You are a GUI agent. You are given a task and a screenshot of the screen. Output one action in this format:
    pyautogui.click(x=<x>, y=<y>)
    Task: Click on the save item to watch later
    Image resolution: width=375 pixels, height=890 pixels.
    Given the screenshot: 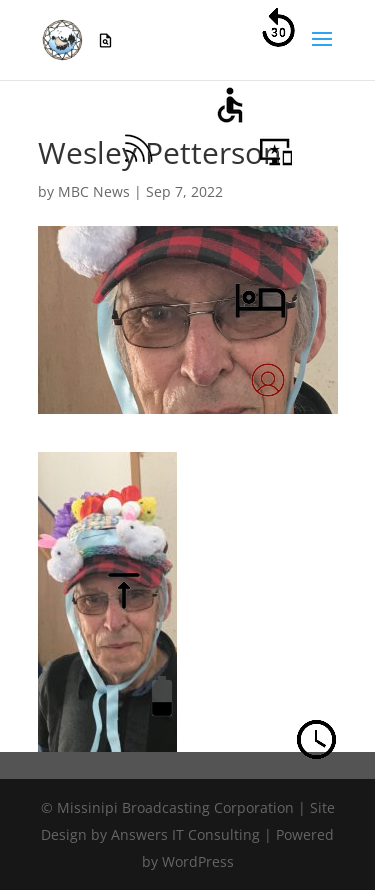 What is the action you would take?
    pyautogui.click(x=316, y=739)
    